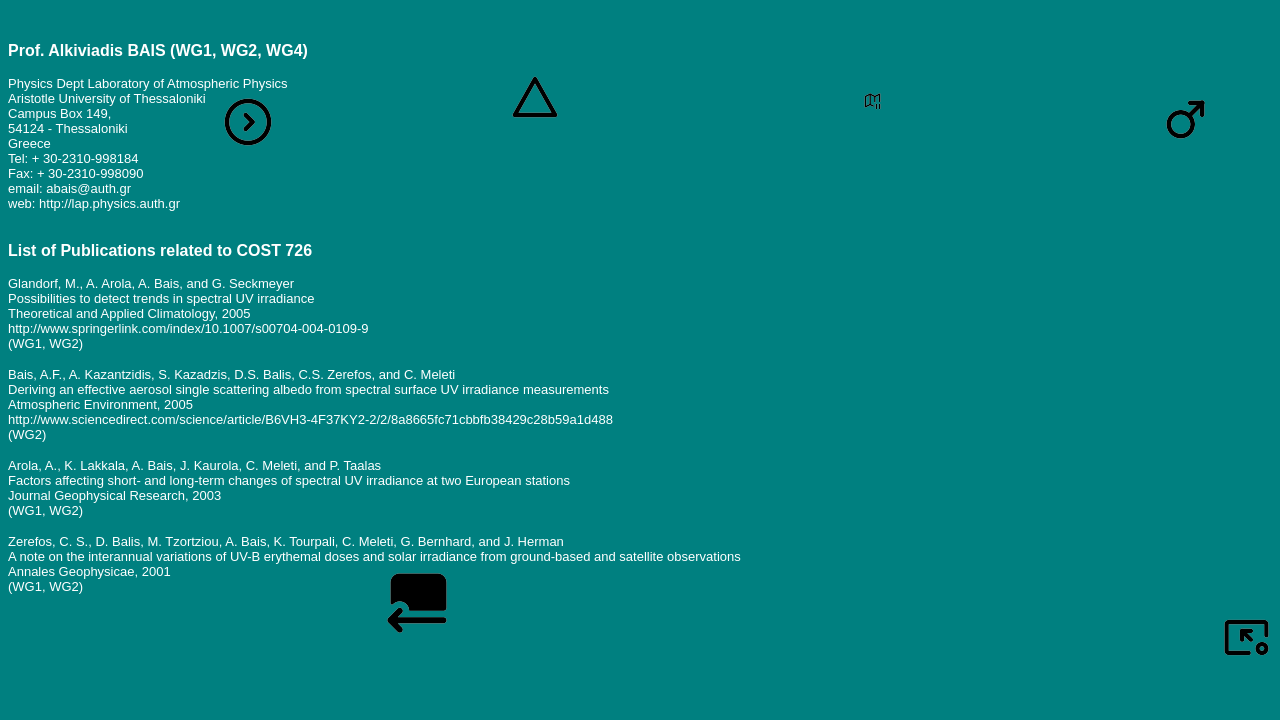 The height and width of the screenshot is (720, 1280). I want to click on pause map navigation or tracking, so click(872, 100).